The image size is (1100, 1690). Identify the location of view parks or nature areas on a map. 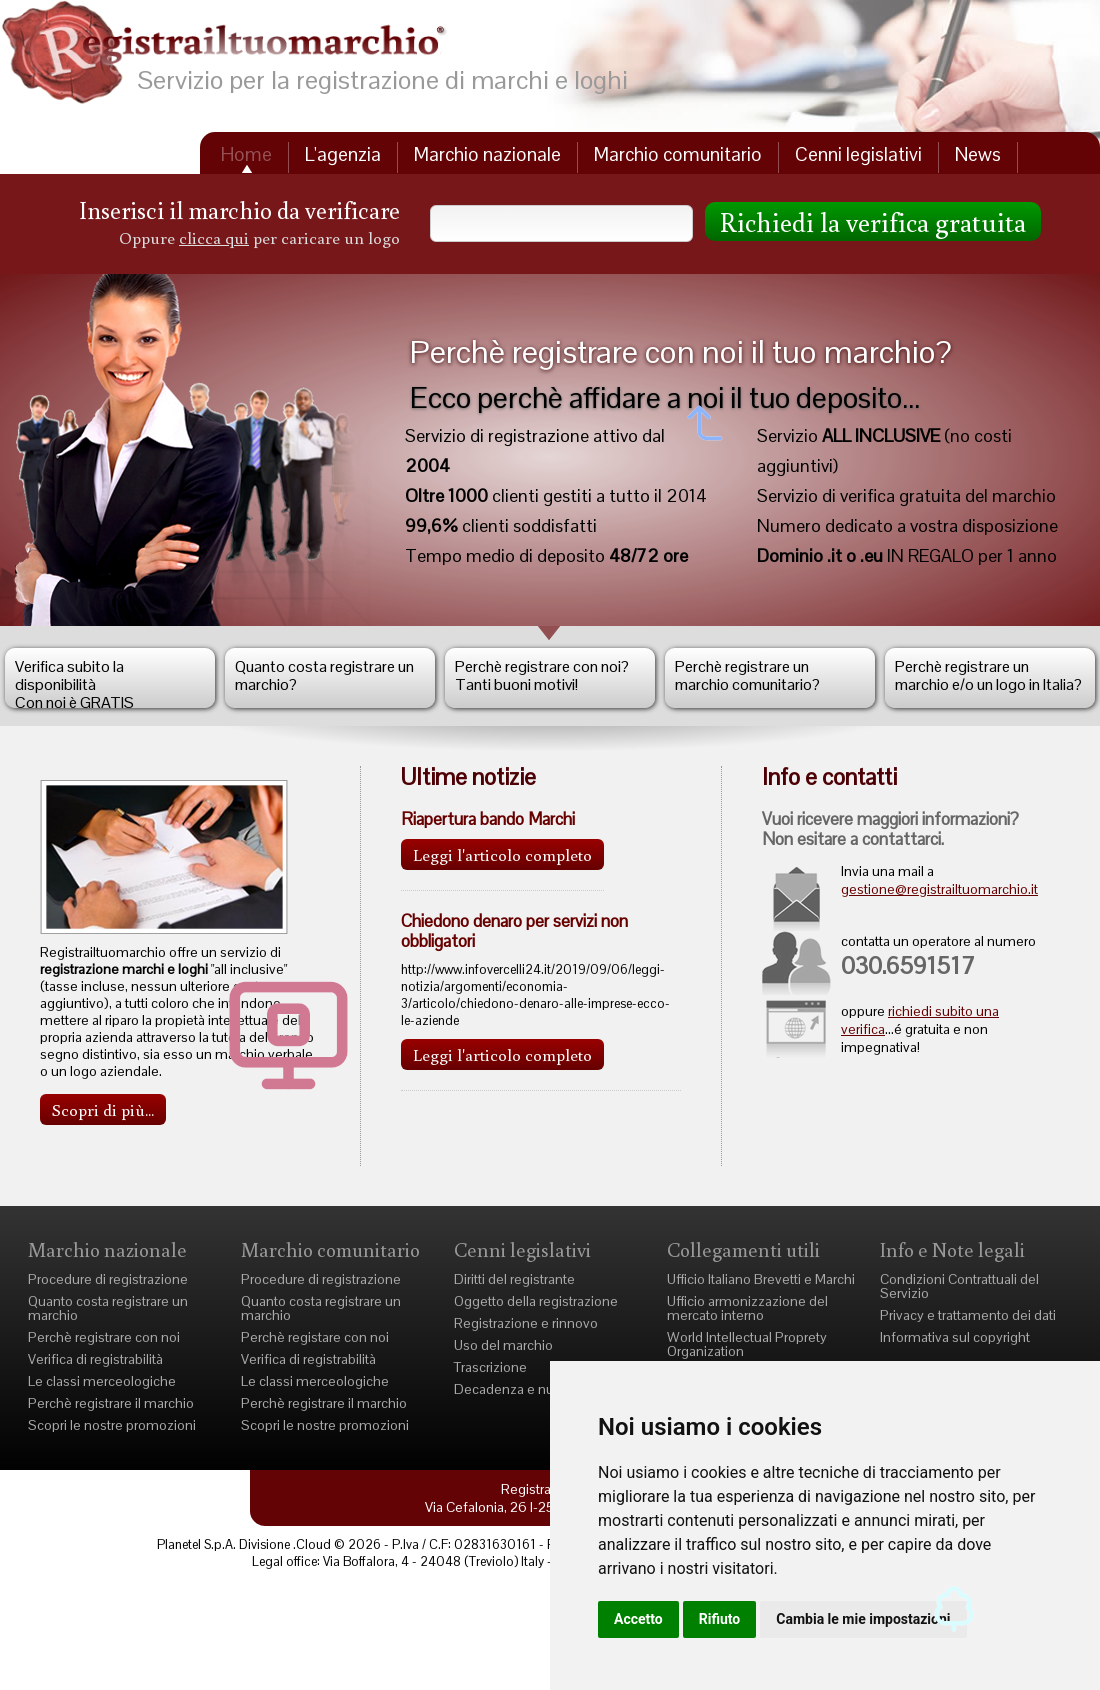
(954, 1608).